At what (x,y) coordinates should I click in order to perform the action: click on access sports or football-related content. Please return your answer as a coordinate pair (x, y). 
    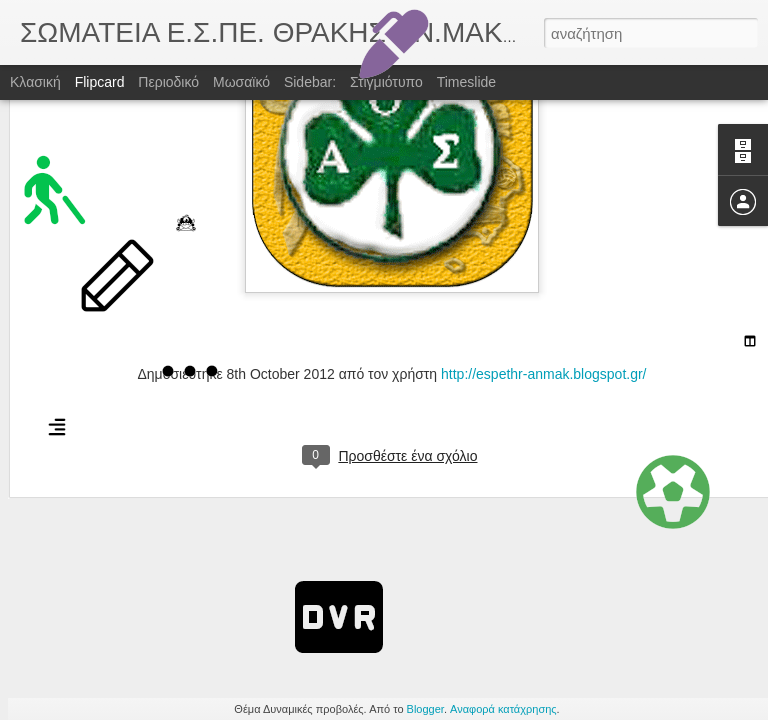
    Looking at the image, I should click on (673, 492).